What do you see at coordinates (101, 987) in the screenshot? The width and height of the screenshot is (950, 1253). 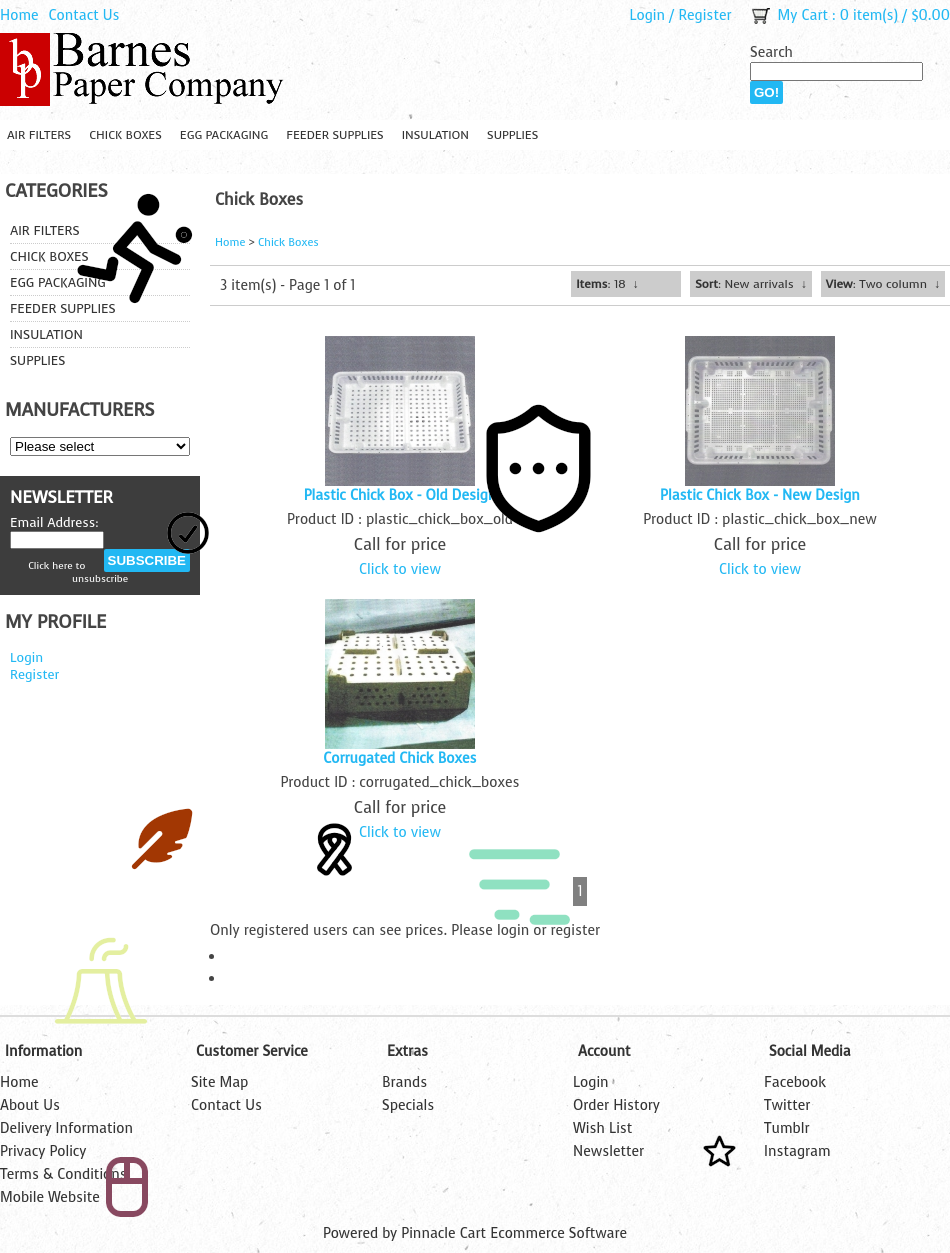 I see `view nuclear power plant information` at bounding box center [101, 987].